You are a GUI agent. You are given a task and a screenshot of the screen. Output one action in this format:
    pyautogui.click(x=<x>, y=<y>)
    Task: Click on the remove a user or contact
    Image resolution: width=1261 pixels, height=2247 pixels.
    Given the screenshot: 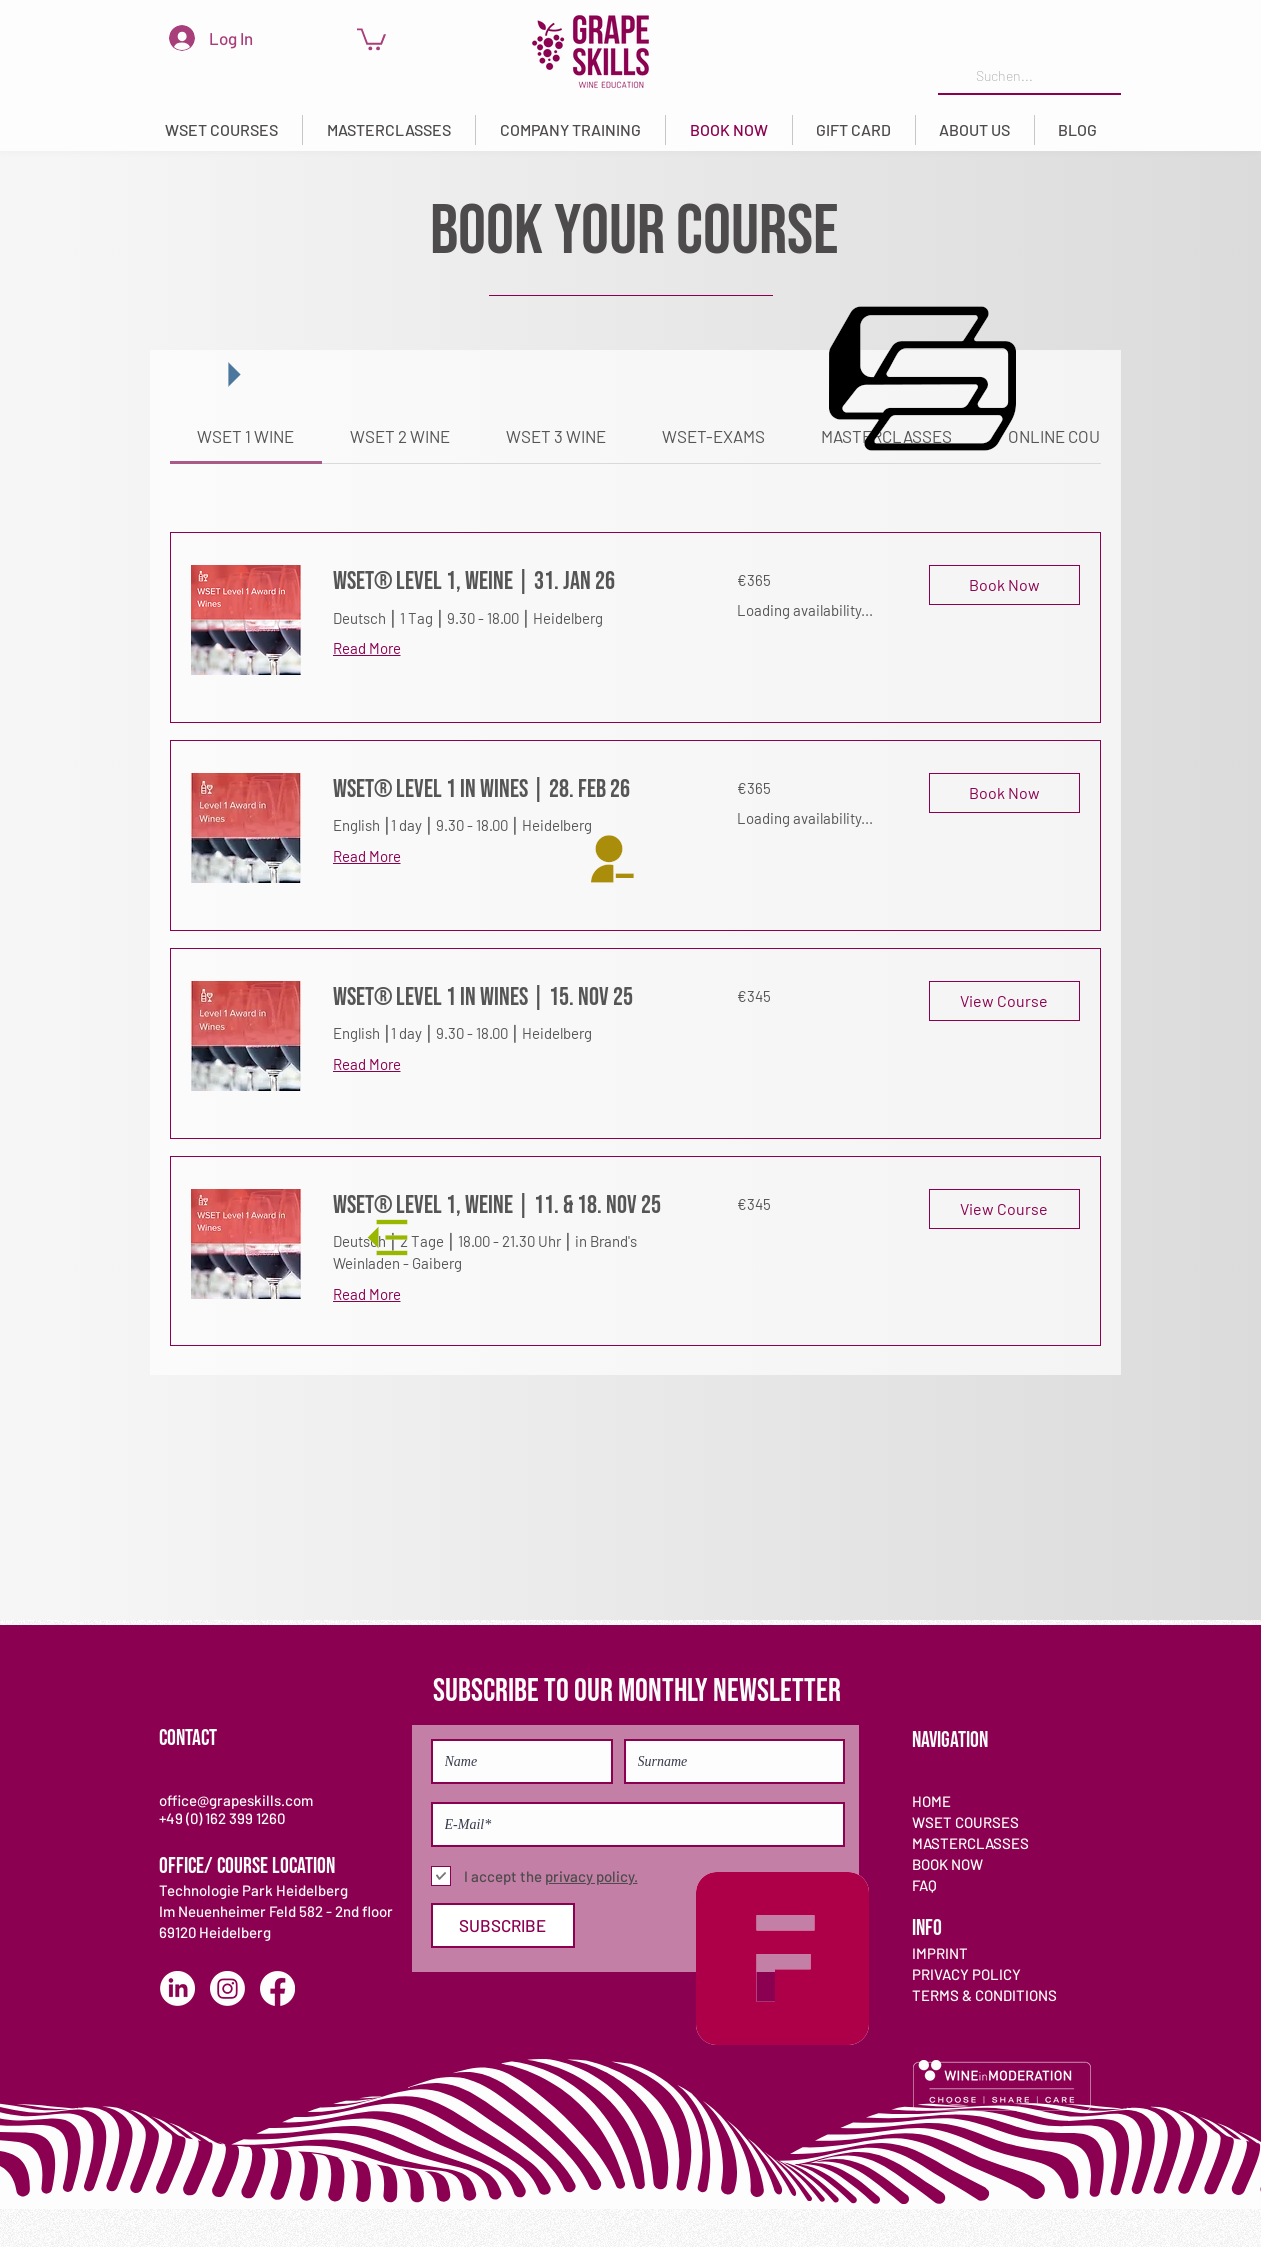 What is the action you would take?
    pyautogui.click(x=609, y=860)
    